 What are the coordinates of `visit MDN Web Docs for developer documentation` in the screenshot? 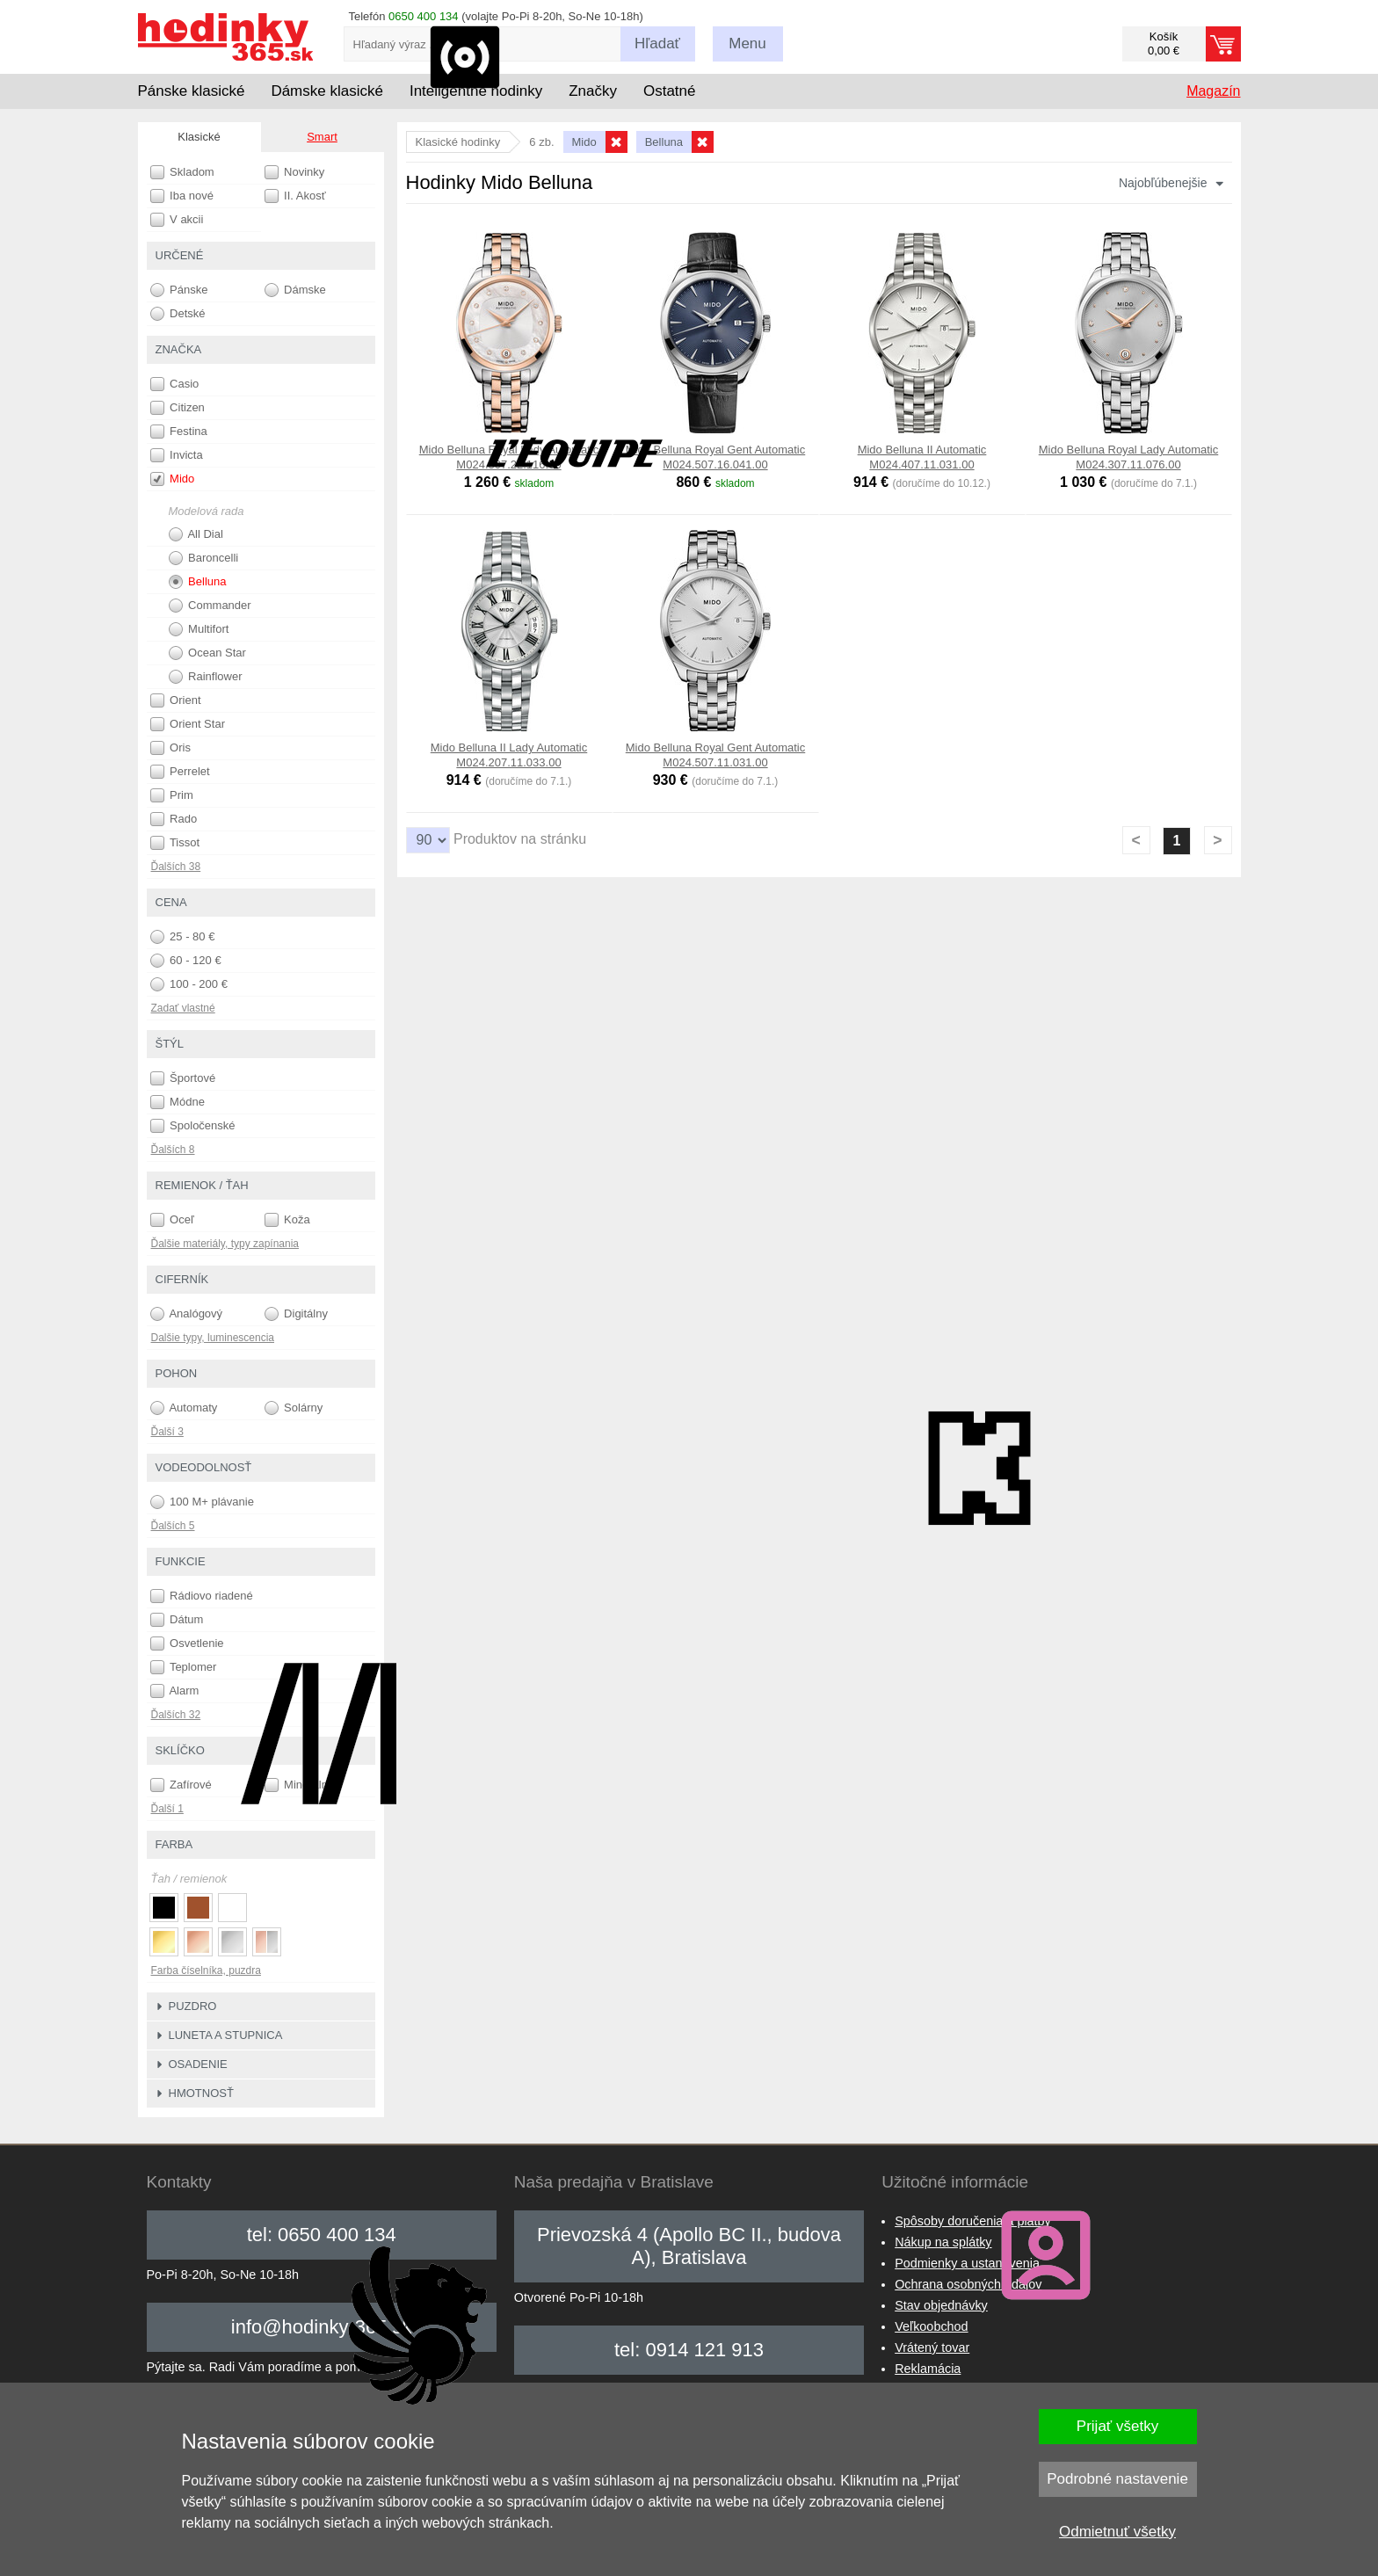 It's located at (318, 1733).